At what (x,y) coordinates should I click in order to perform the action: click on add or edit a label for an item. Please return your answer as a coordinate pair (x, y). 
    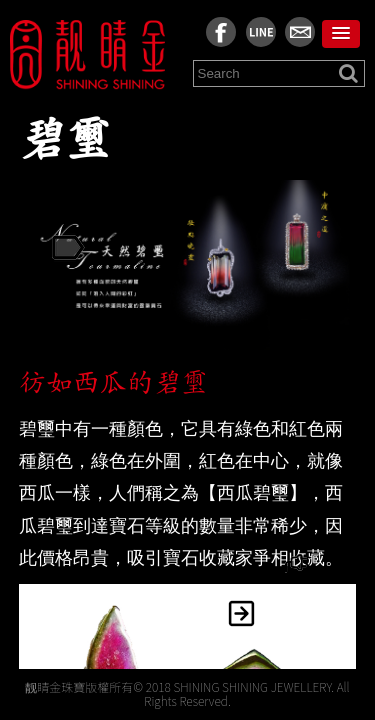
    Looking at the image, I should click on (67, 247).